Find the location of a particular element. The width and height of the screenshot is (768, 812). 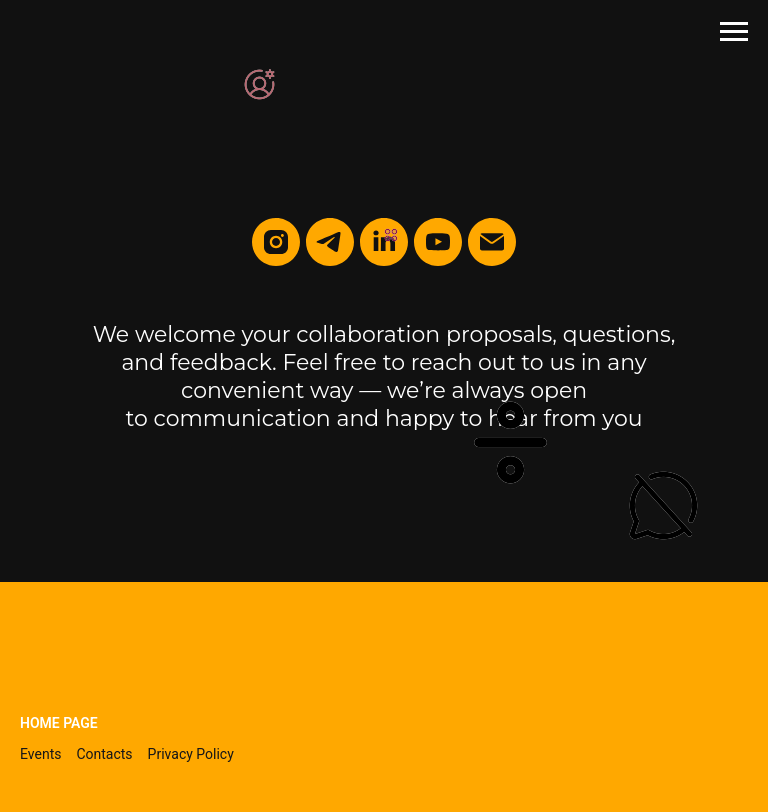

access user profile settings is located at coordinates (259, 84).